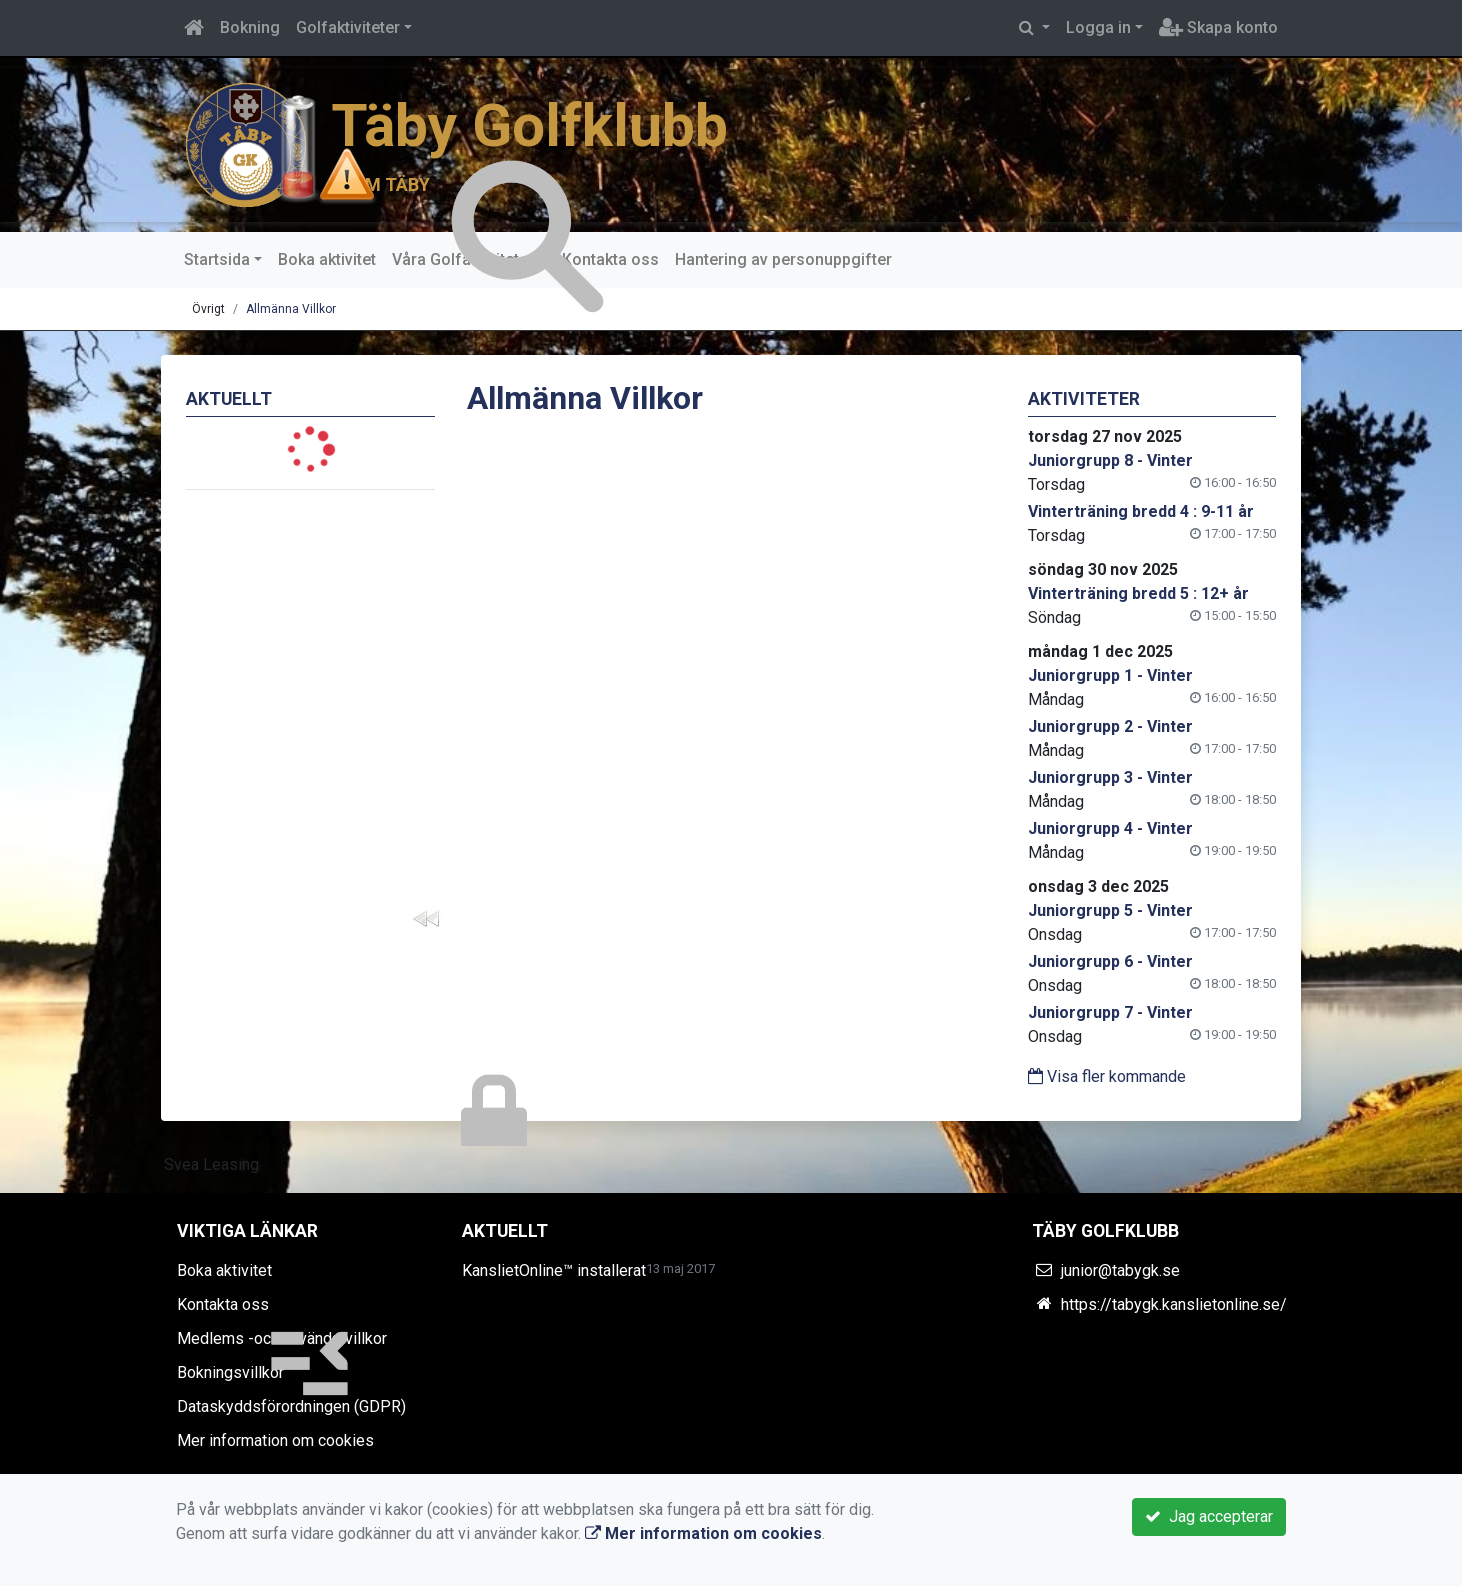  Describe the element at coordinates (323, 150) in the screenshot. I see `indicates low battery warning` at that location.